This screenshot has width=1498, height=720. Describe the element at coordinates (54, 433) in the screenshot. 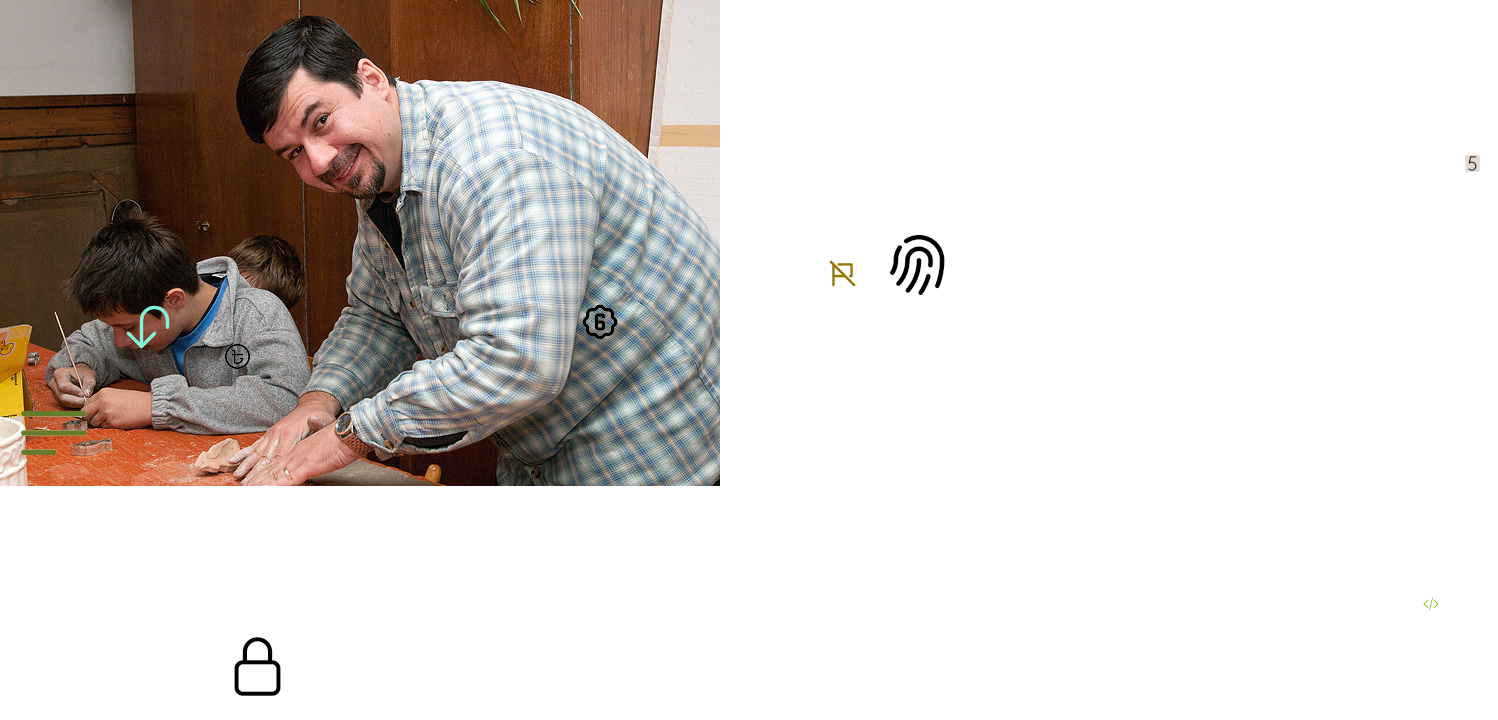

I see `open navigation menu` at that location.